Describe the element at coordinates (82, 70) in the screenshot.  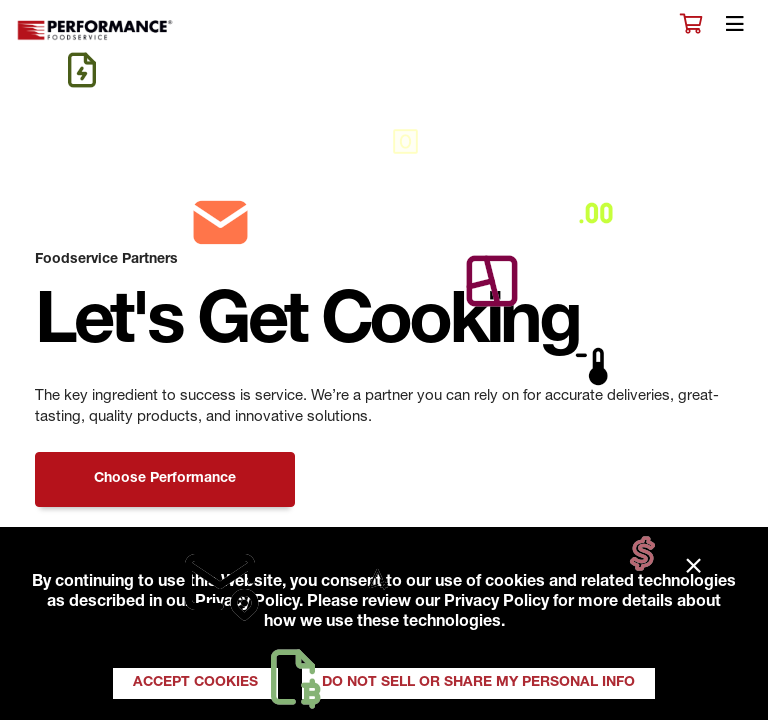
I see `access power or energy-related document` at that location.